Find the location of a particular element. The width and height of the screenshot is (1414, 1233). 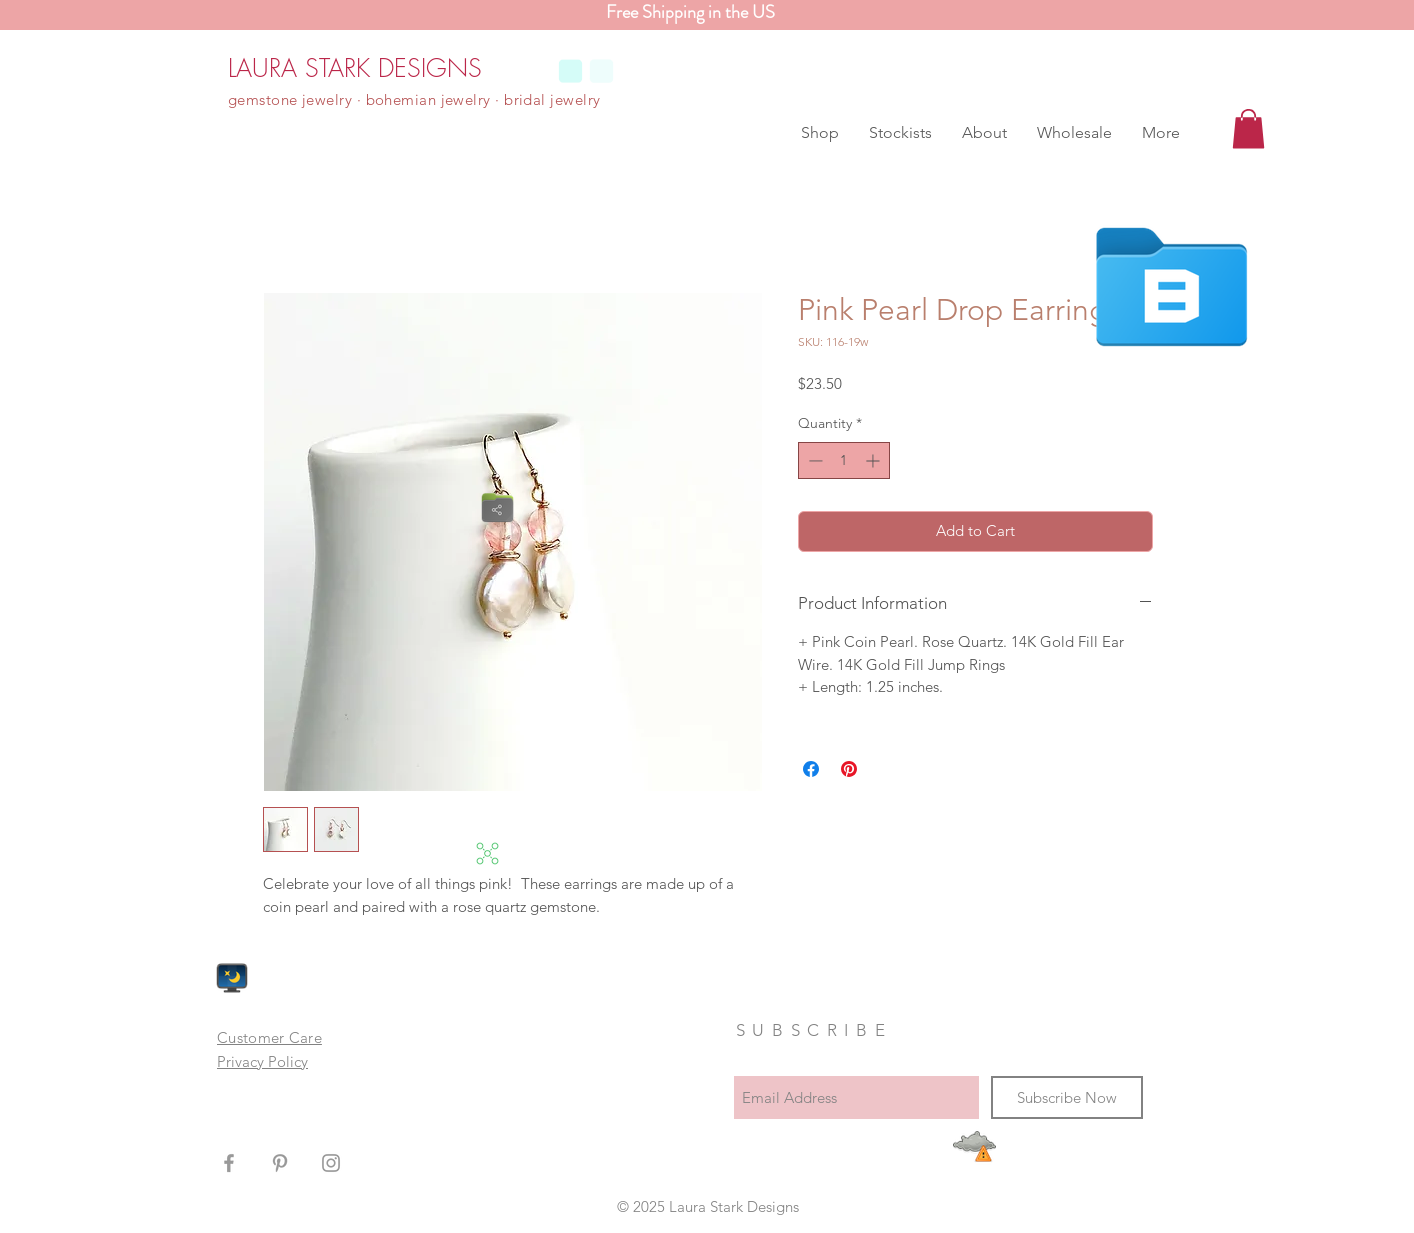

open your public shared folder is located at coordinates (497, 507).